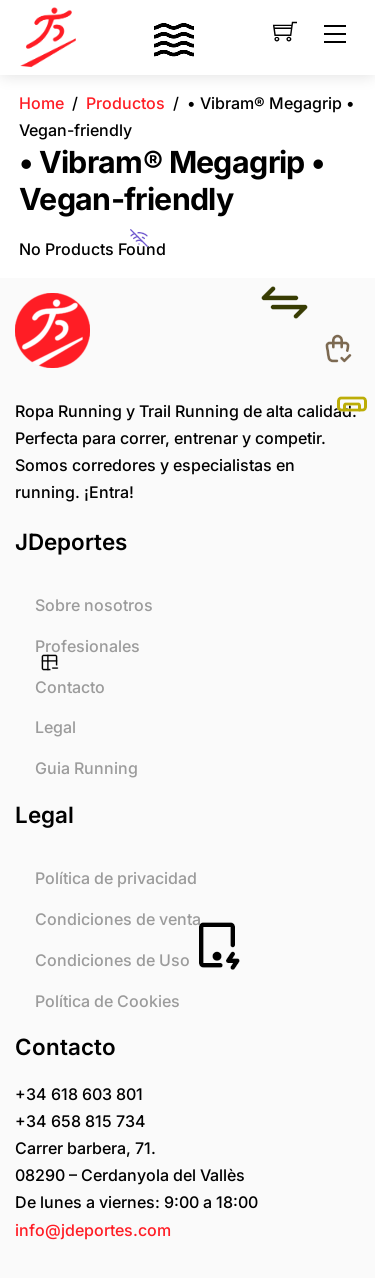 This screenshot has width=375, height=1278. I want to click on indicates water-related content or features, so click(174, 40).